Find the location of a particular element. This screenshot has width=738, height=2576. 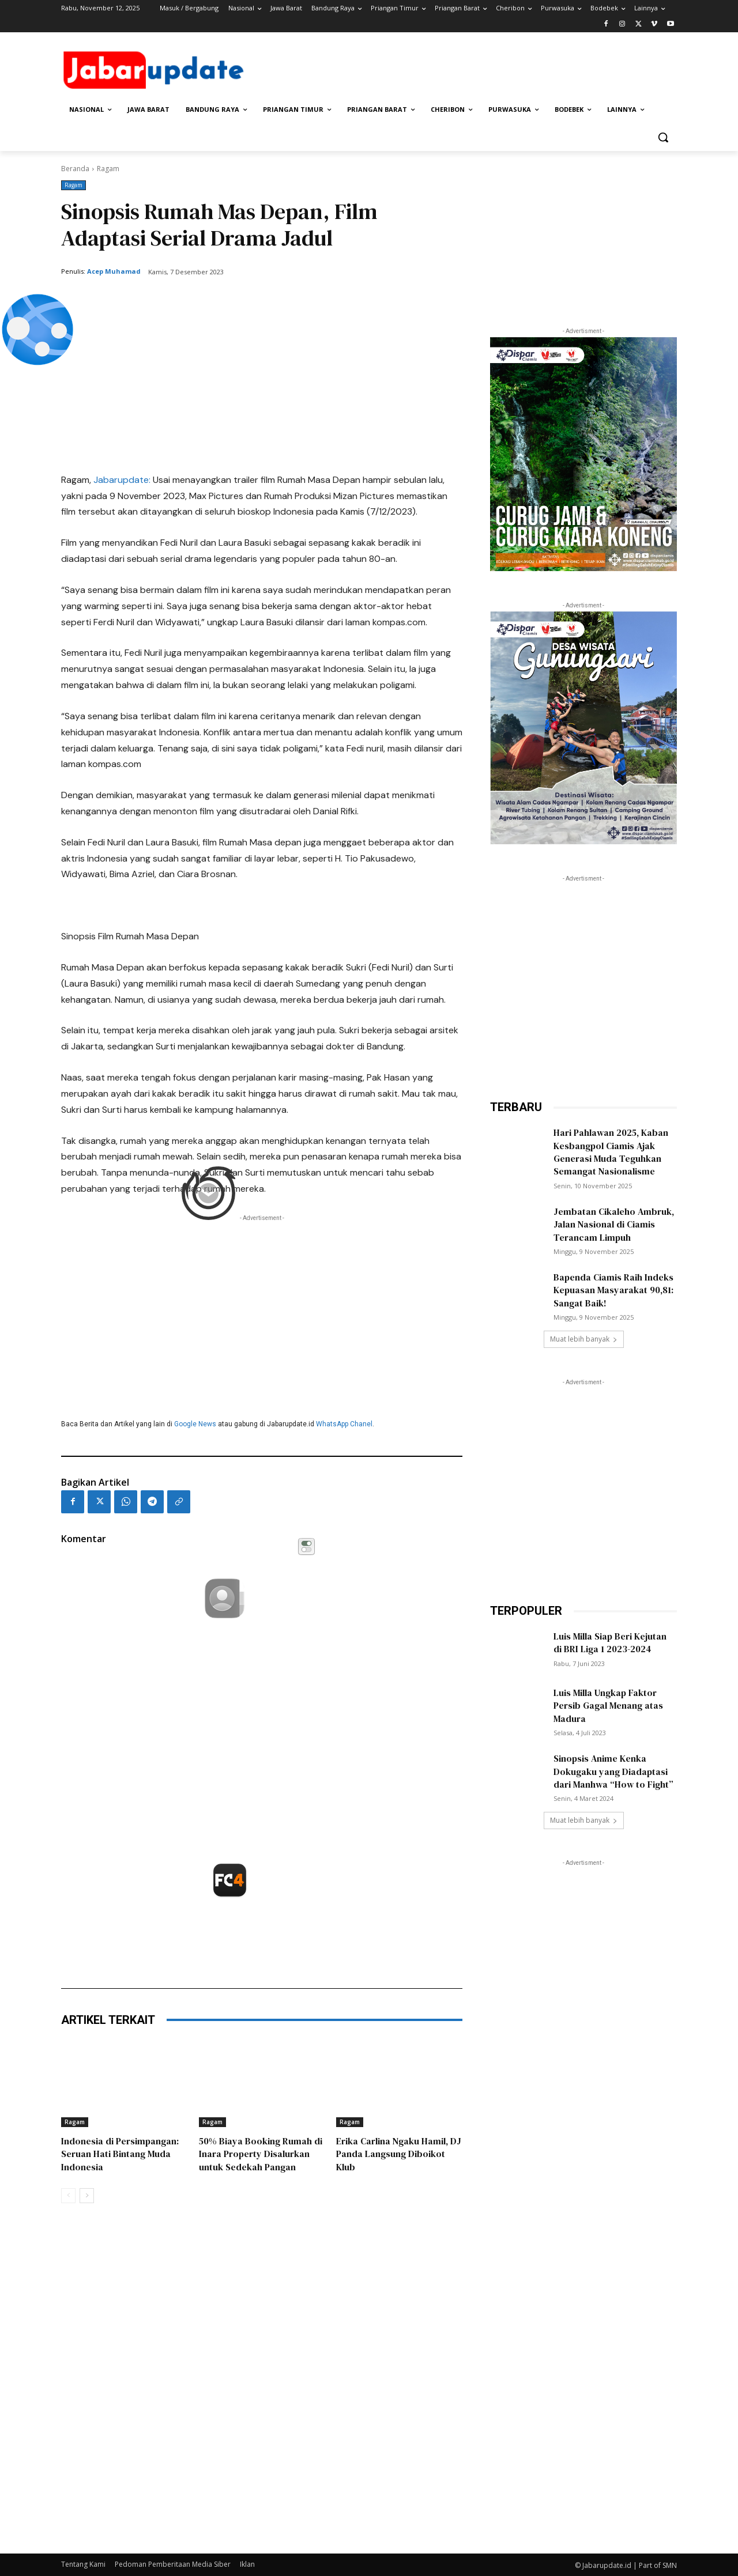

open thunderbird email client is located at coordinates (208, 1193).